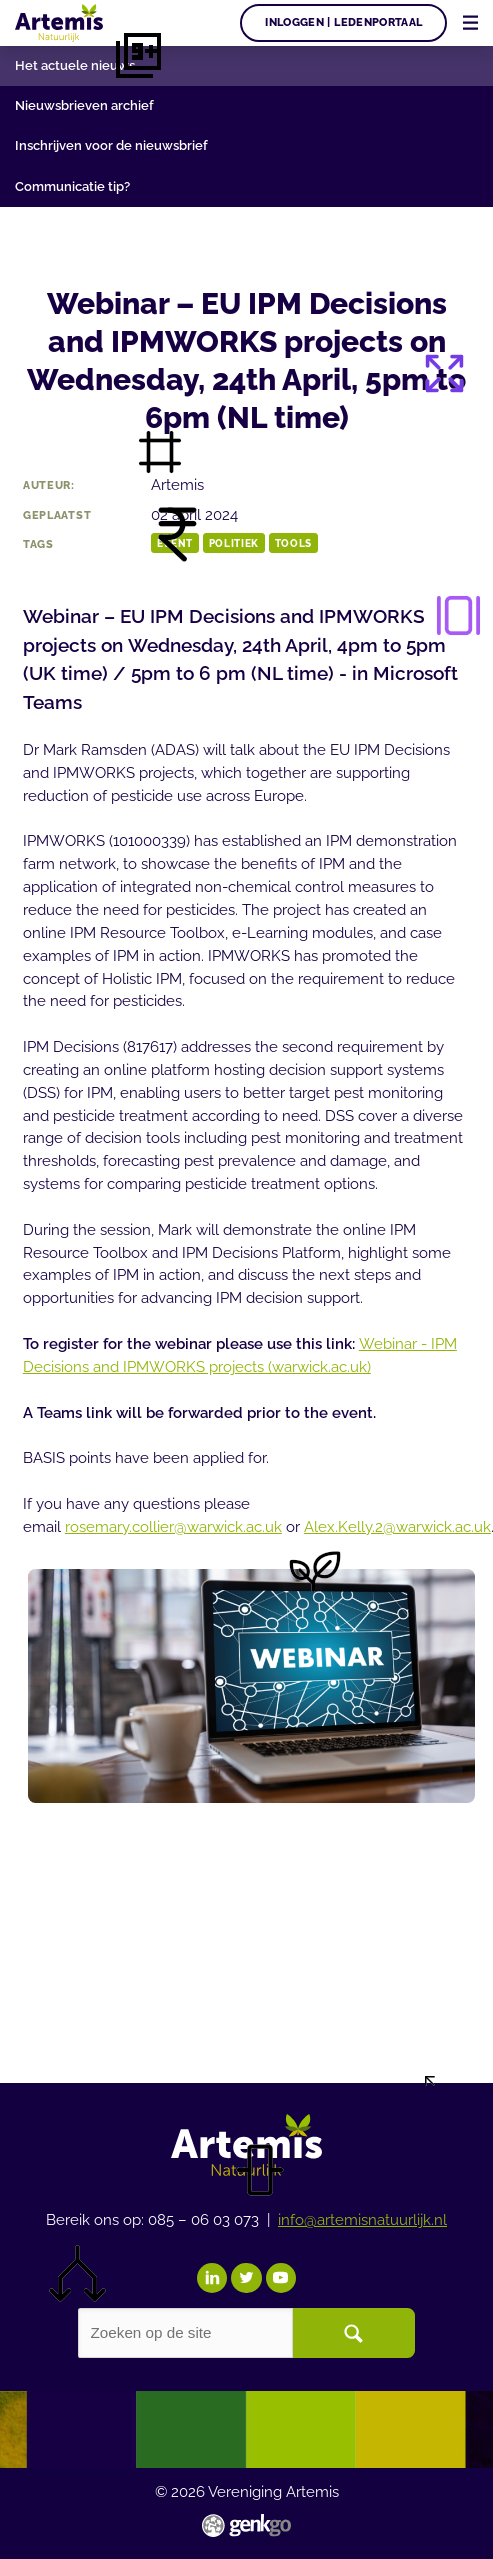  I want to click on expand to fullscreen mode, so click(444, 373).